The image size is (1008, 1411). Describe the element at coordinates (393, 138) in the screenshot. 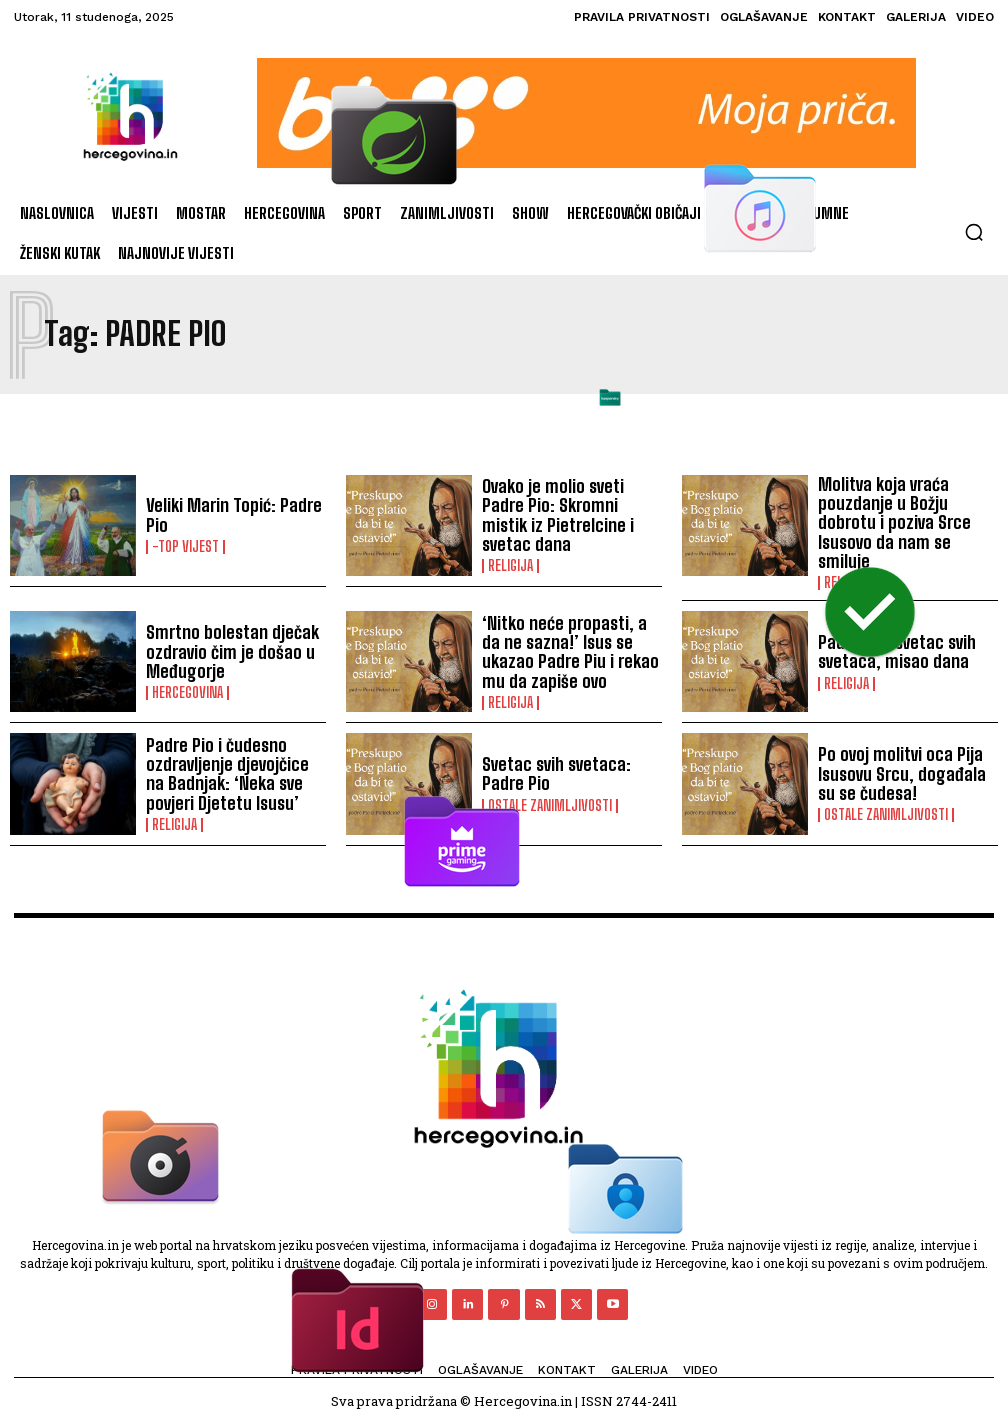

I see `open spring framework project files` at that location.